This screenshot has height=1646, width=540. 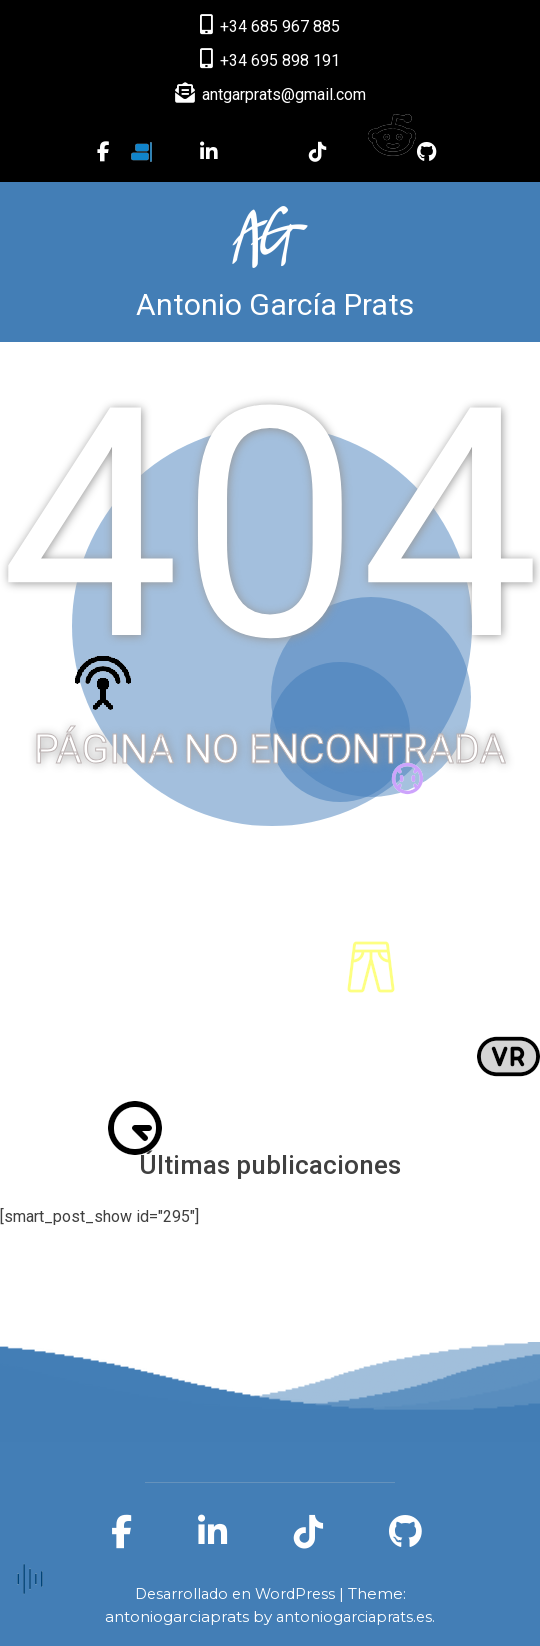 What do you see at coordinates (407, 778) in the screenshot?
I see `view baseball scores or stats` at bounding box center [407, 778].